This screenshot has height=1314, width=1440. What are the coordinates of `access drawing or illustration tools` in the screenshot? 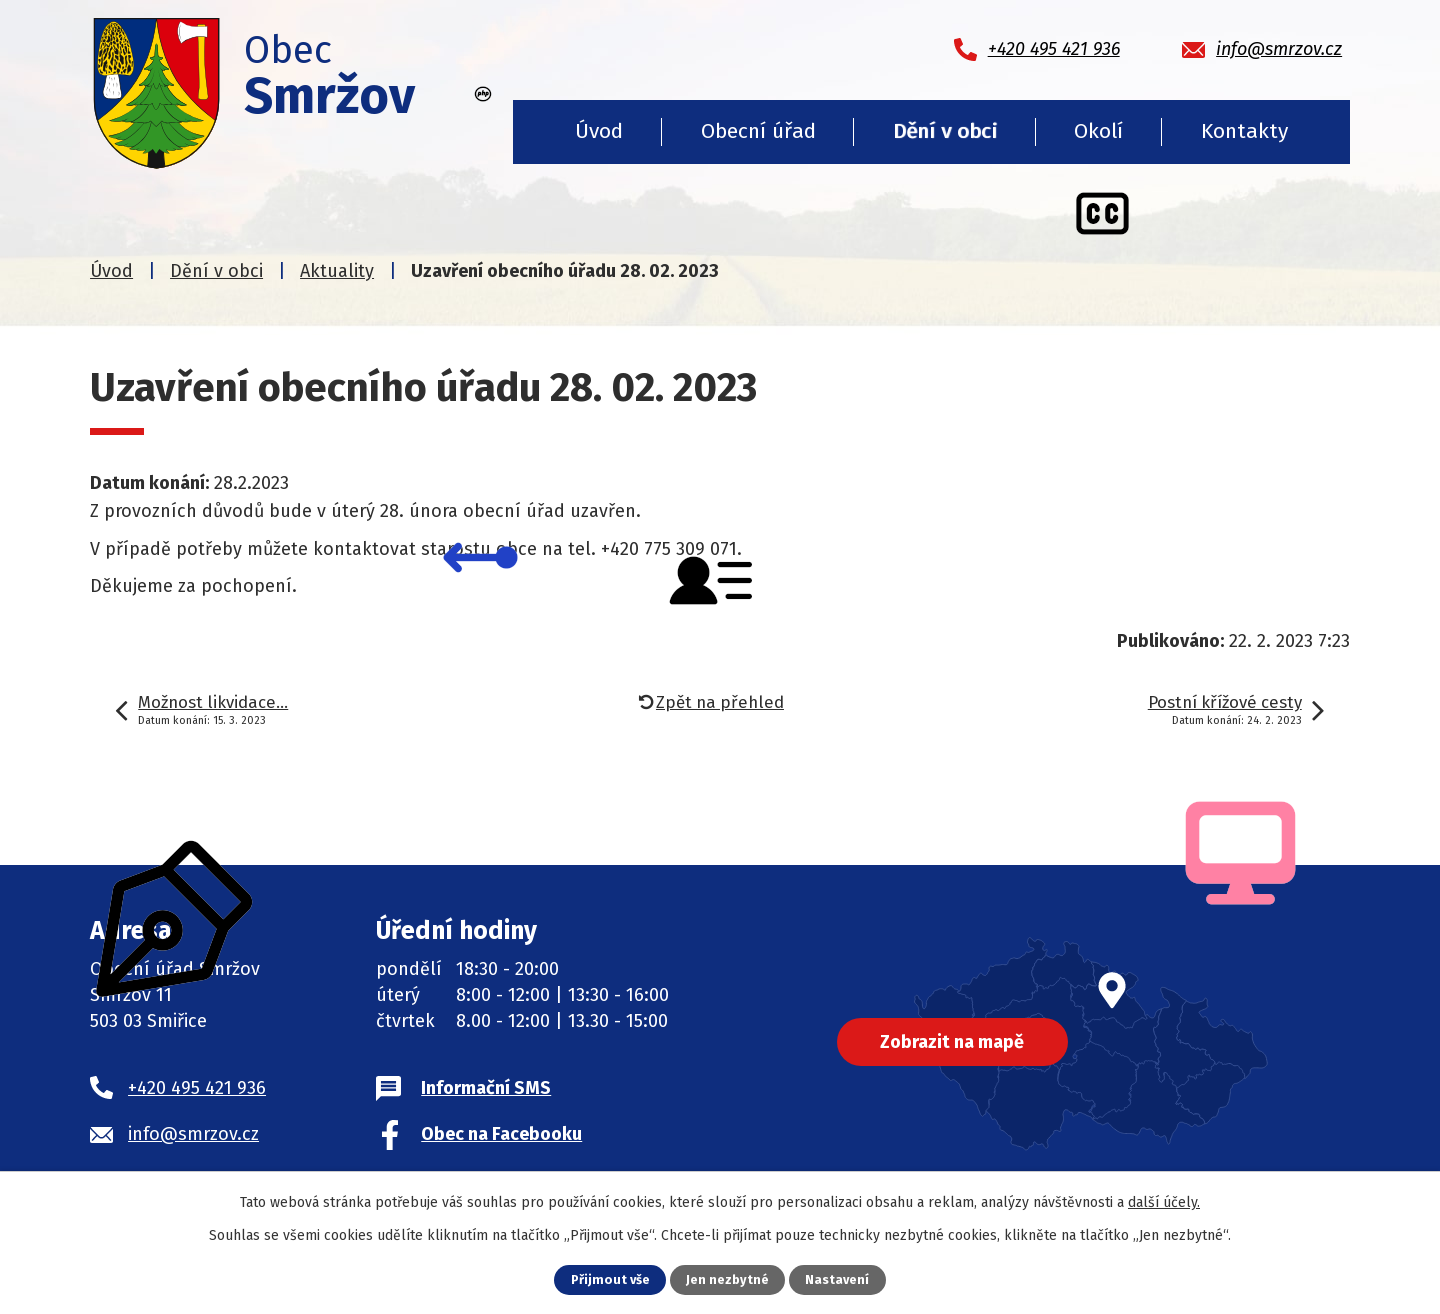 It's located at (165, 927).